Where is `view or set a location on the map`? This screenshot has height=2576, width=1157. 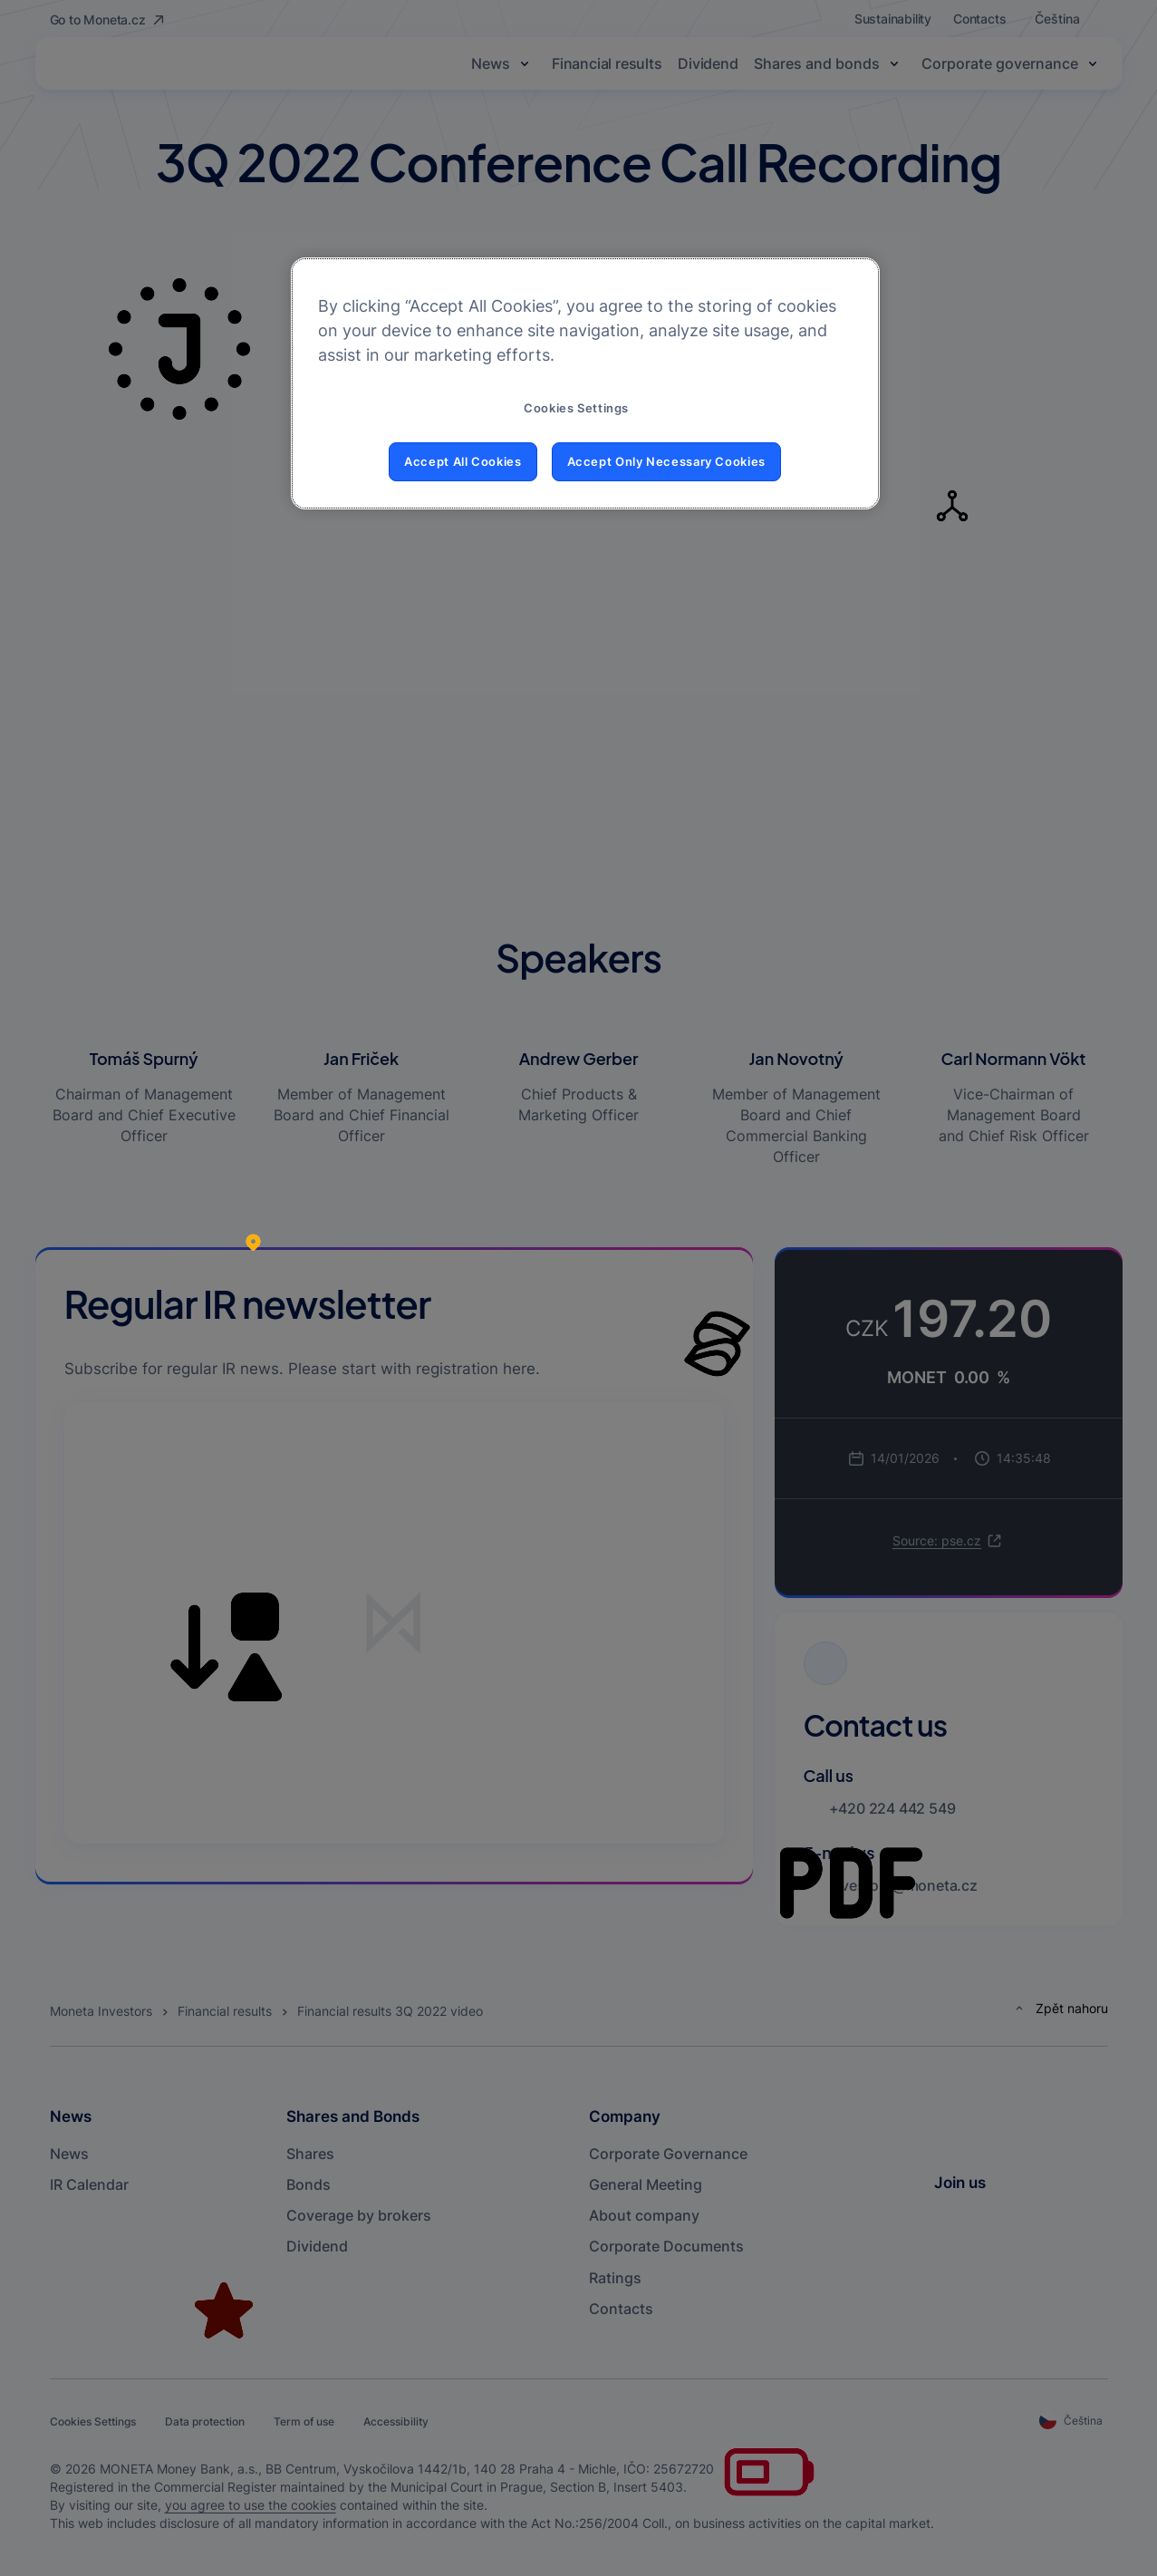
view or set a location on the map is located at coordinates (253, 1242).